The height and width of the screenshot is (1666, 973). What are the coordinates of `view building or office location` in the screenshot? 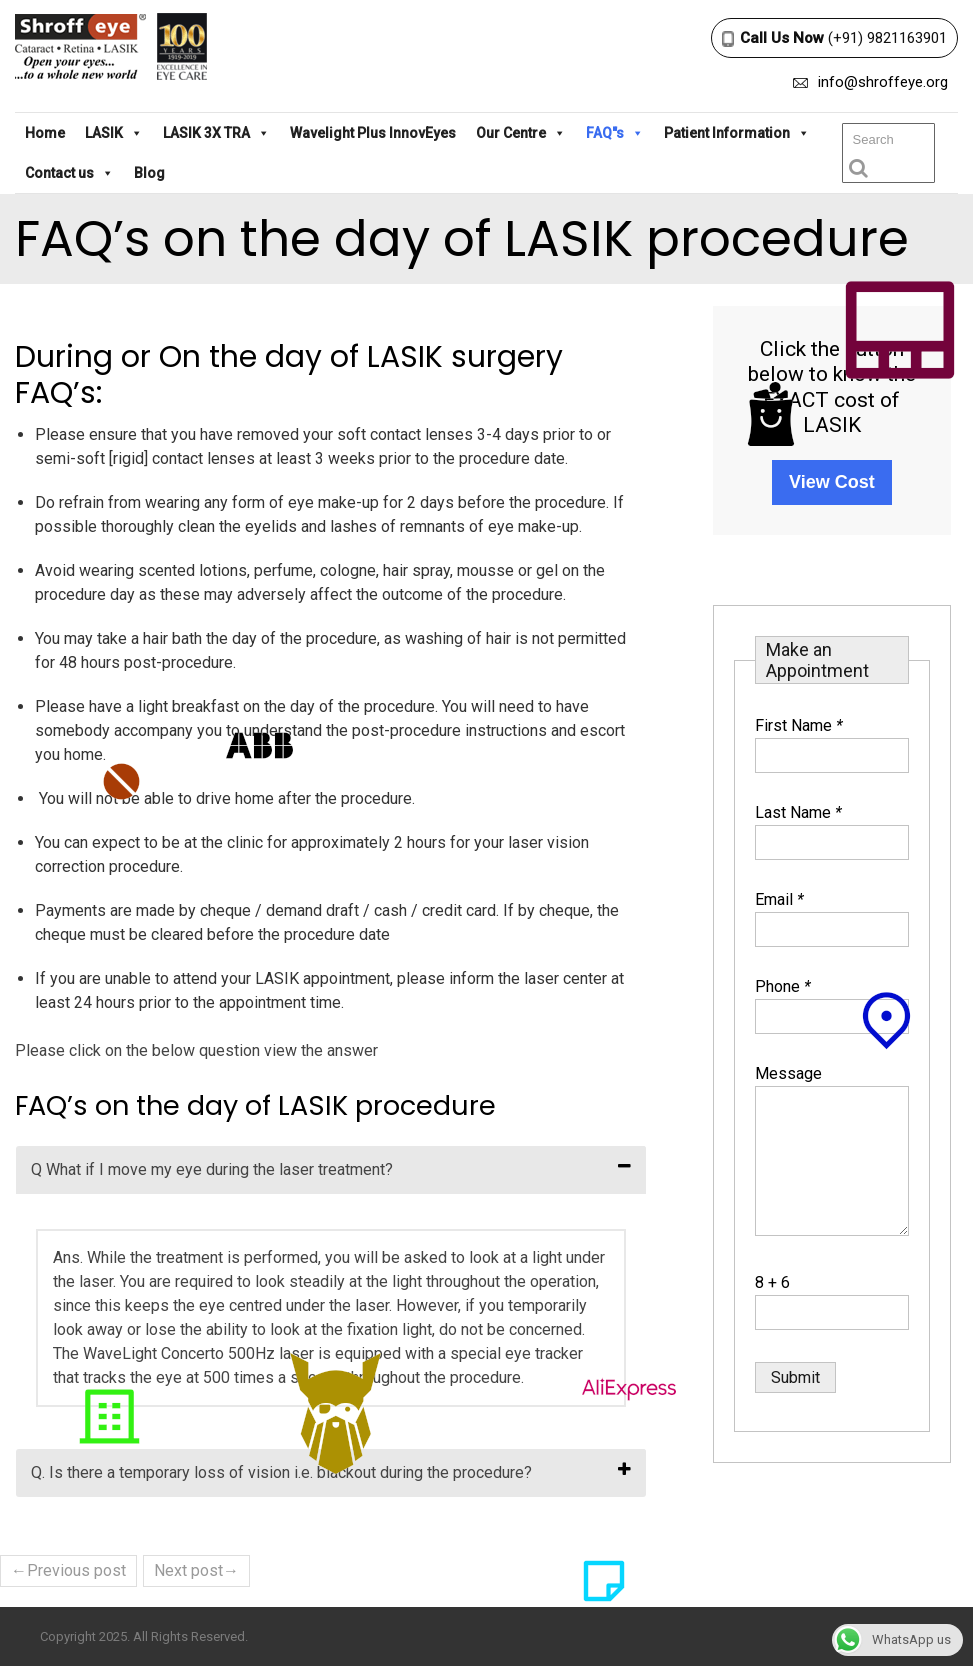 It's located at (109, 1416).